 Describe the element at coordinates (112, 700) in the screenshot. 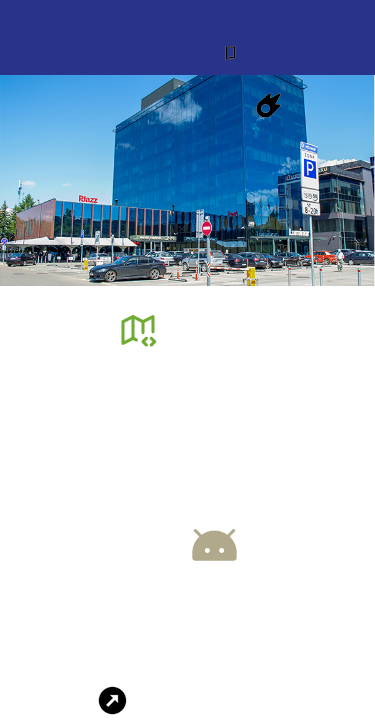

I see `open link in new tab or window` at that location.